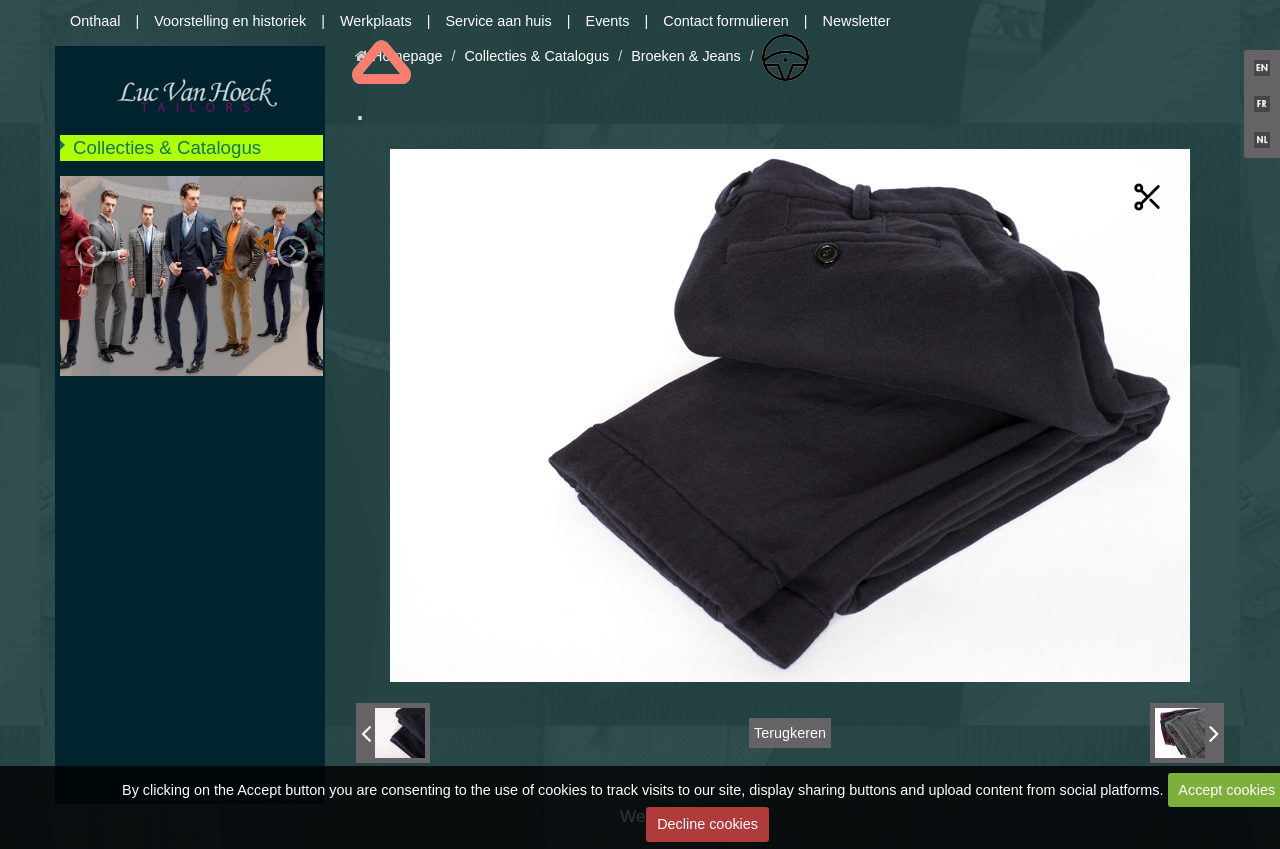 The width and height of the screenshot is (1280, 849). I want to click on cut selected content, so click(1147, 197).